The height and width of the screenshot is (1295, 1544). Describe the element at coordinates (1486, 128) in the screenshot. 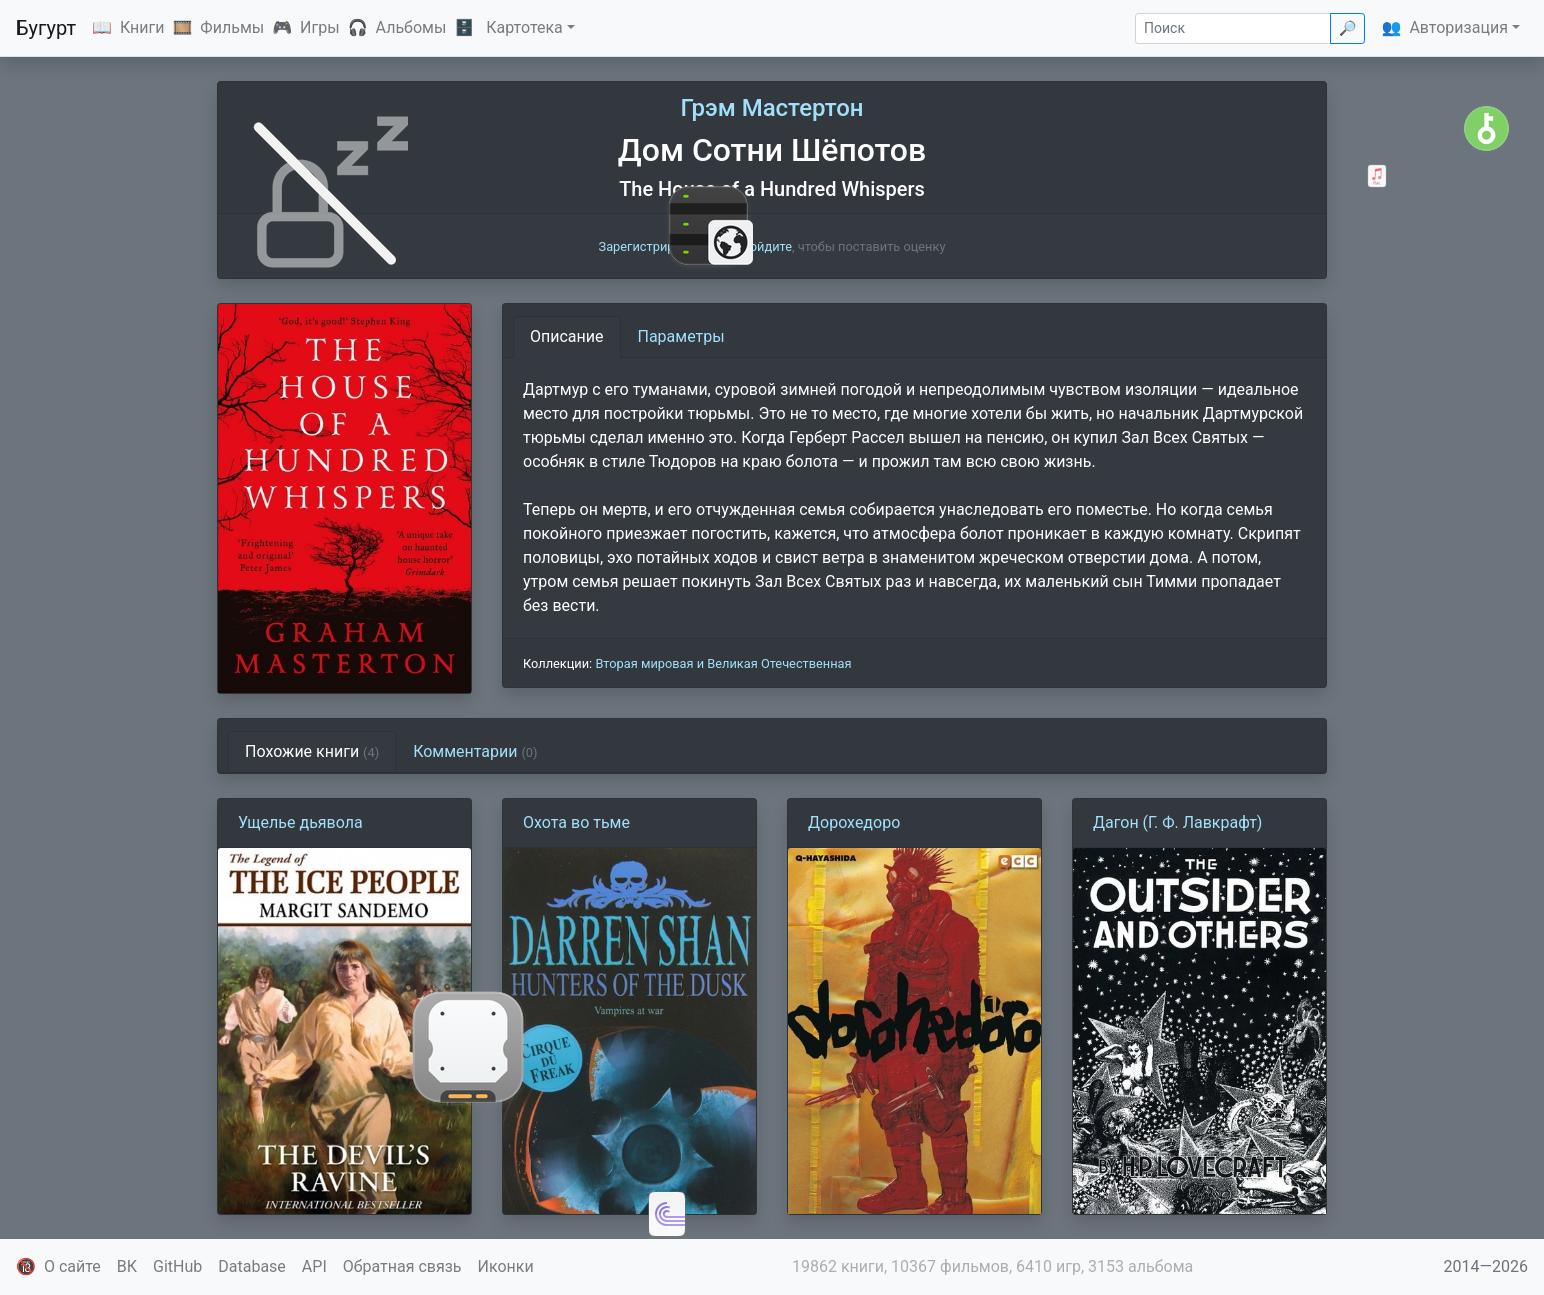

I see `indicates an unlocked or decrypted file/folder` at that location.